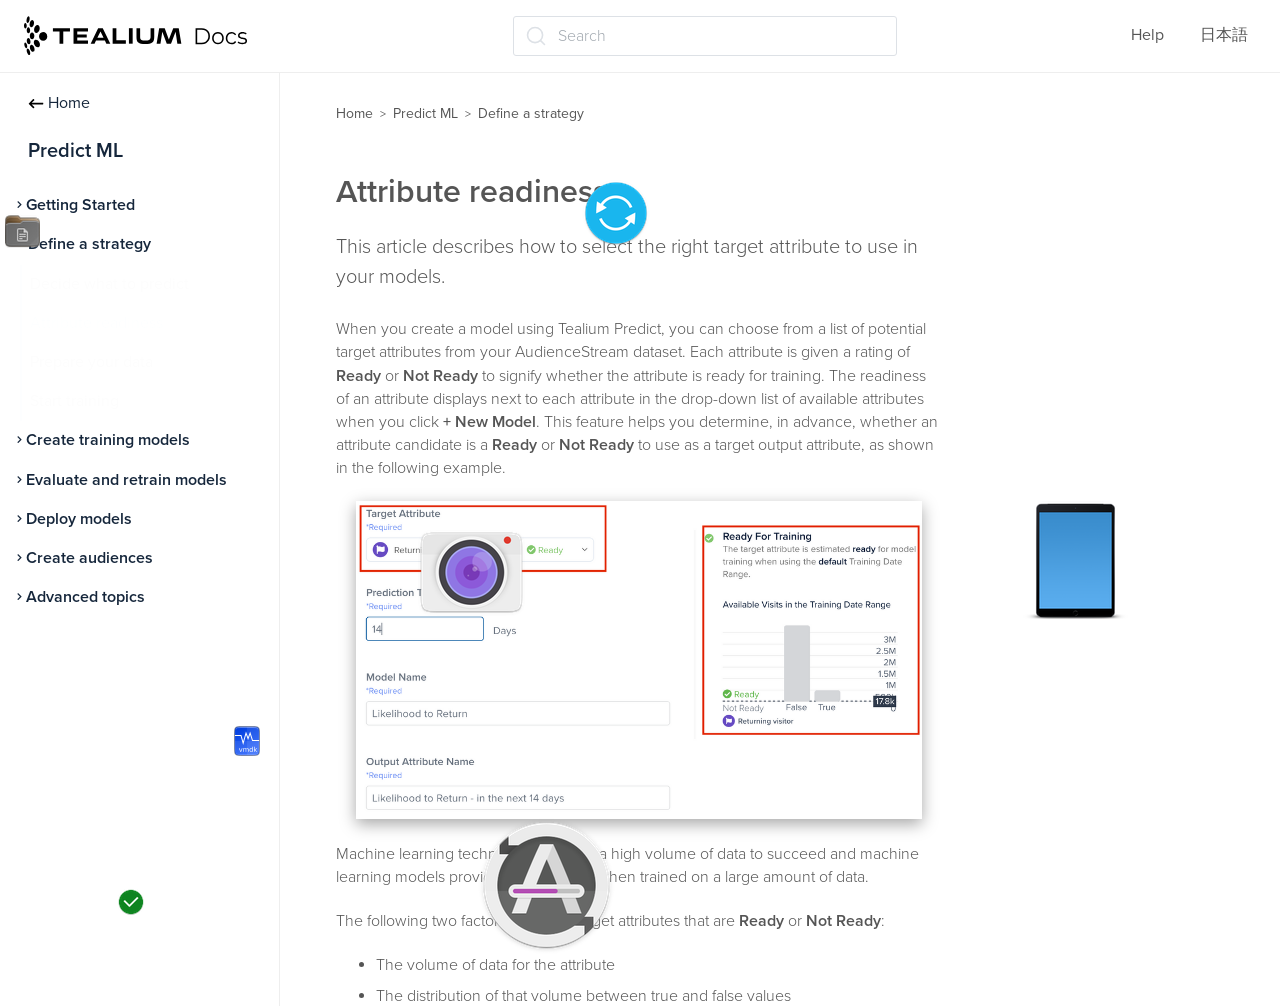  What do you see at coordinates (22, 230) in the screenshot?
I see `open your documents folder` at bounding box center [22, 230].